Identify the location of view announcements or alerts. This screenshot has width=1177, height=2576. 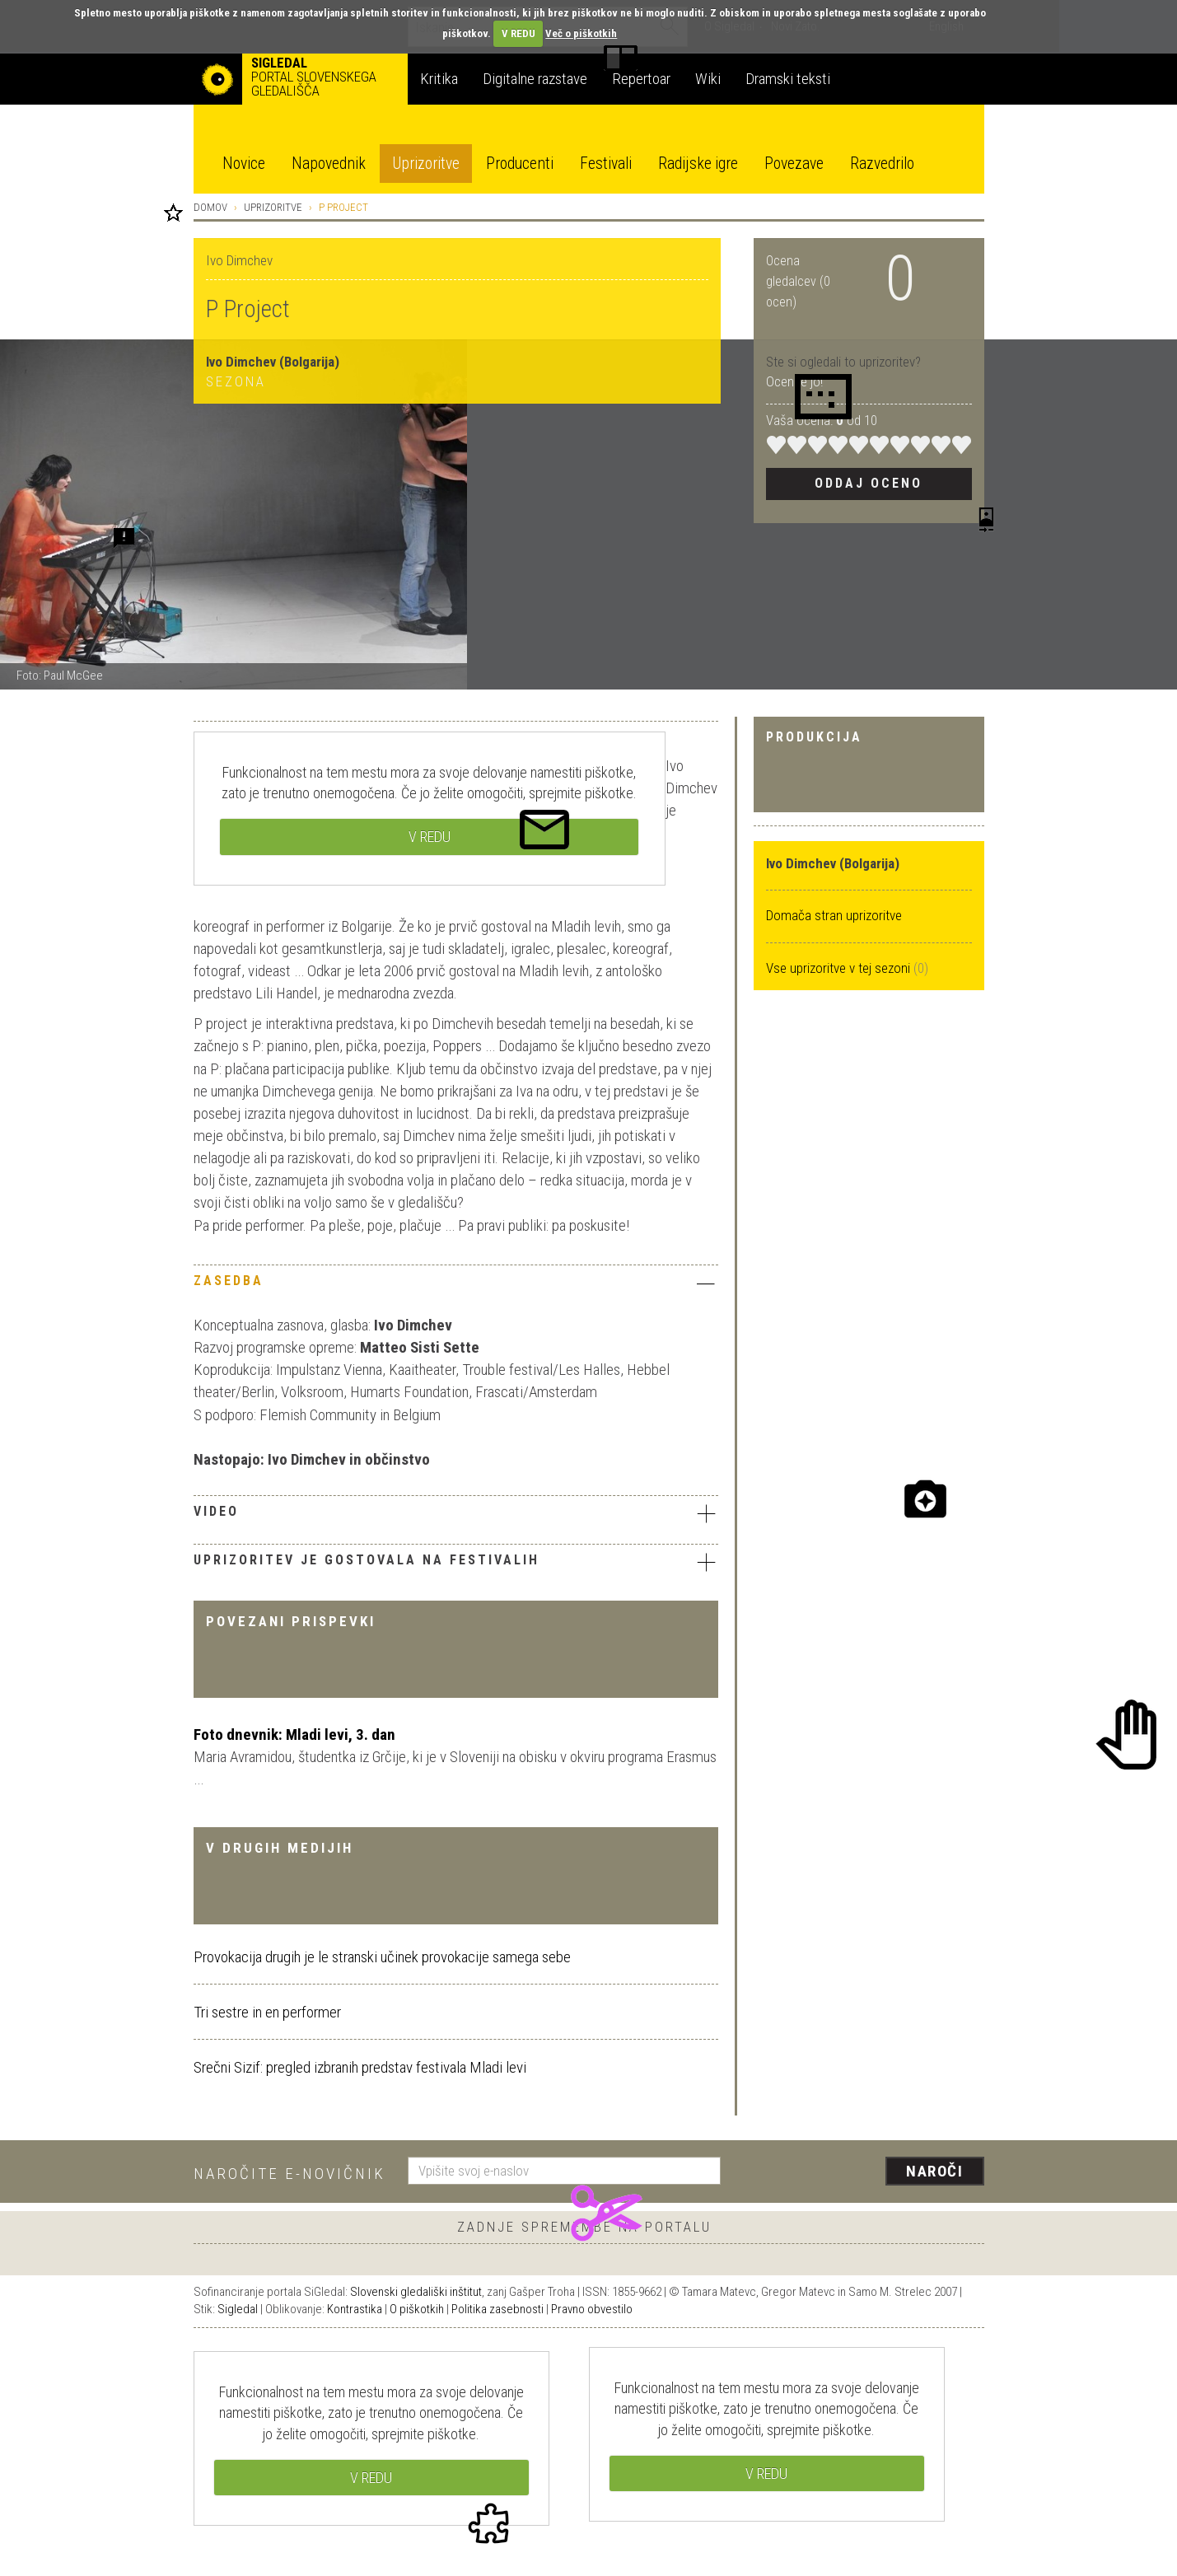
(124, 538).